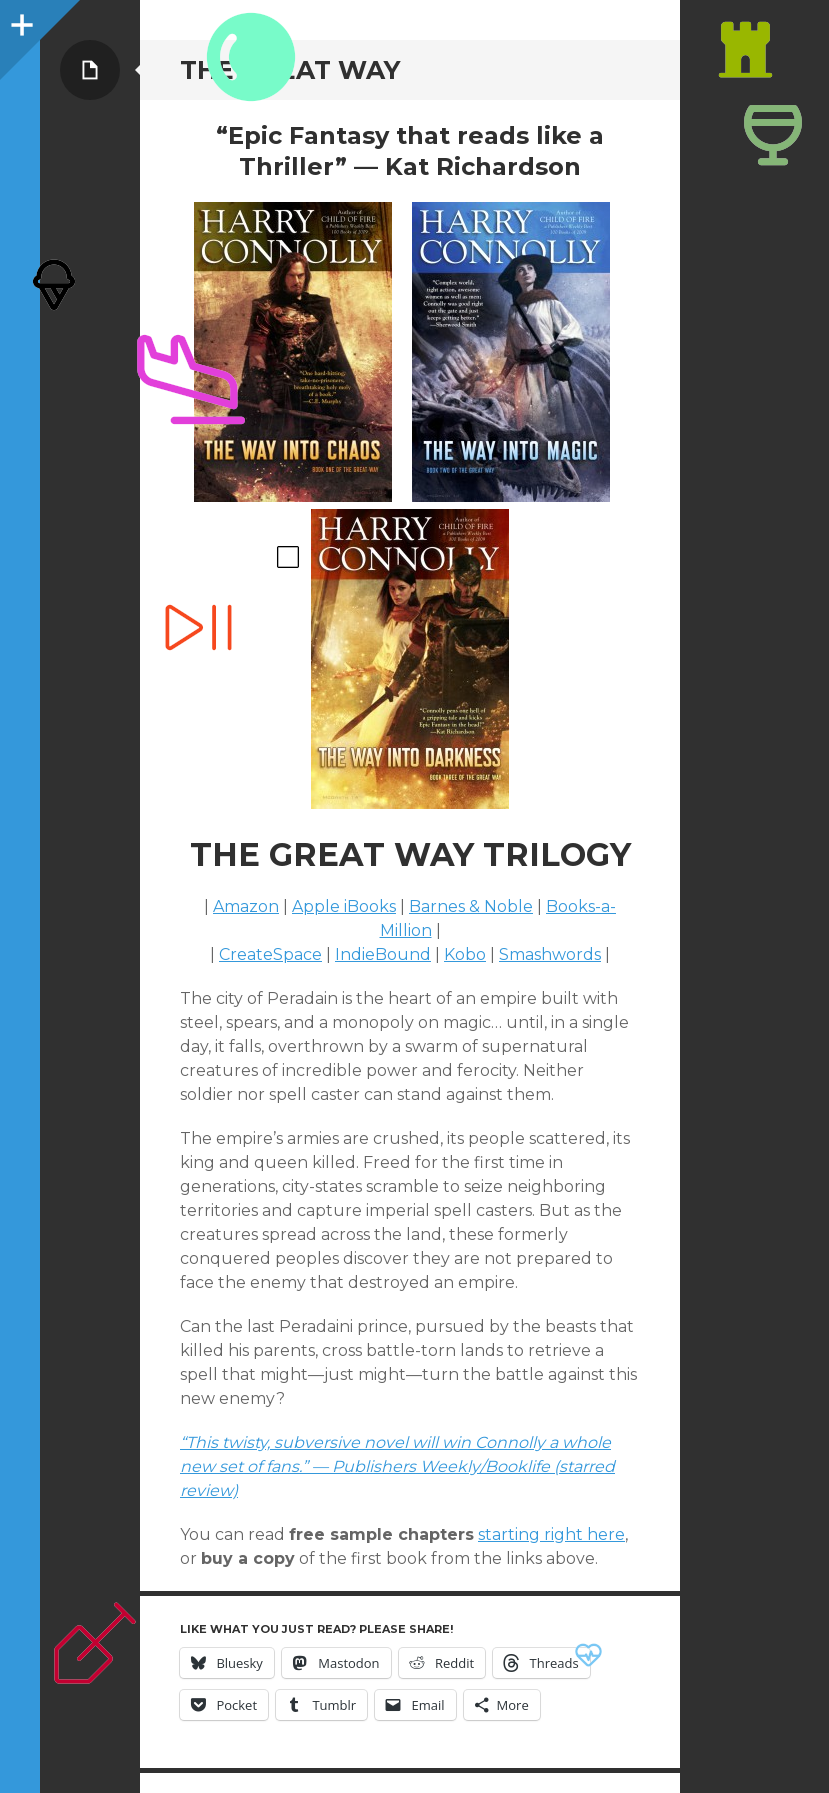 The width and height of the screenshot is (829, 1793). Describe the element at coordinates (773, 134) in the screenshot. I see `browse alcoholic beverages or drinks menu` at that location.